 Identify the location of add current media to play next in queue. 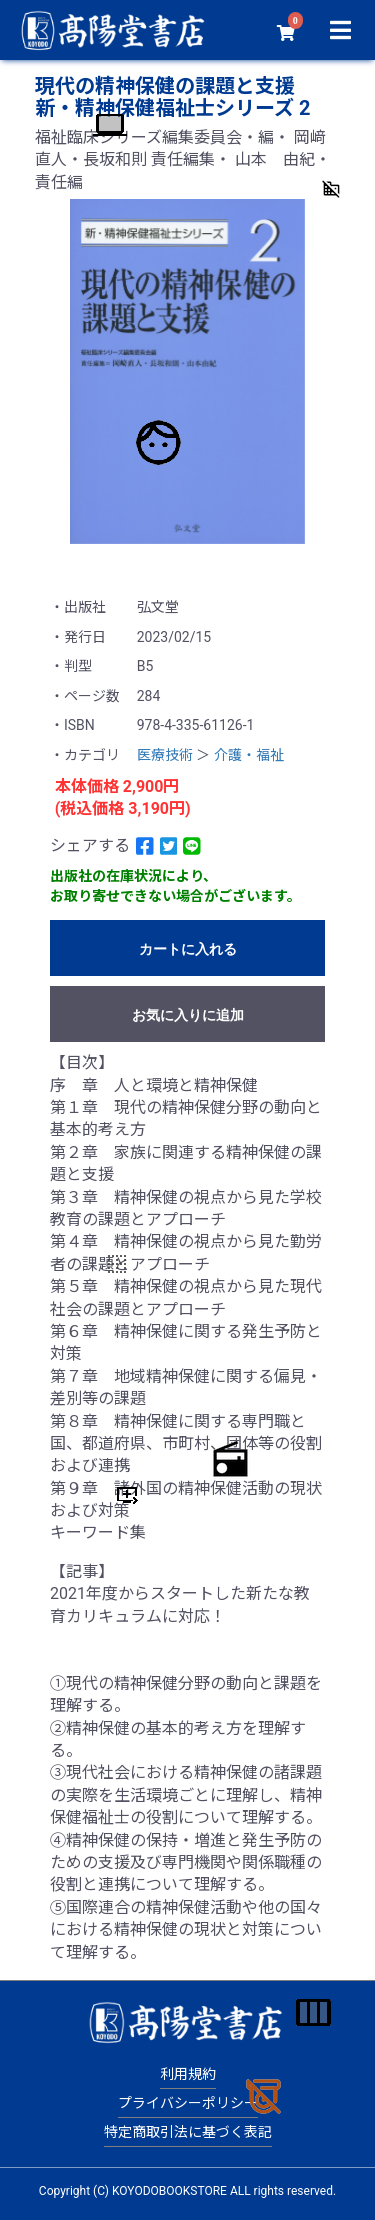
(127, 1495).